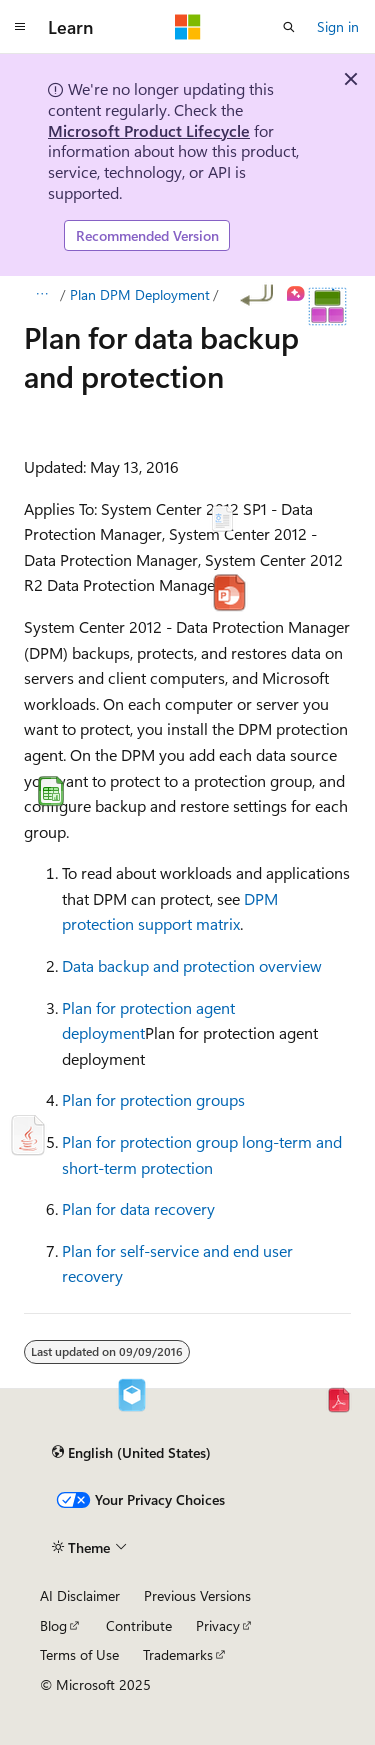  Describe the element at coordinates (132, 1395) in the screenshot. I see `a flatpak application package file` at that location.